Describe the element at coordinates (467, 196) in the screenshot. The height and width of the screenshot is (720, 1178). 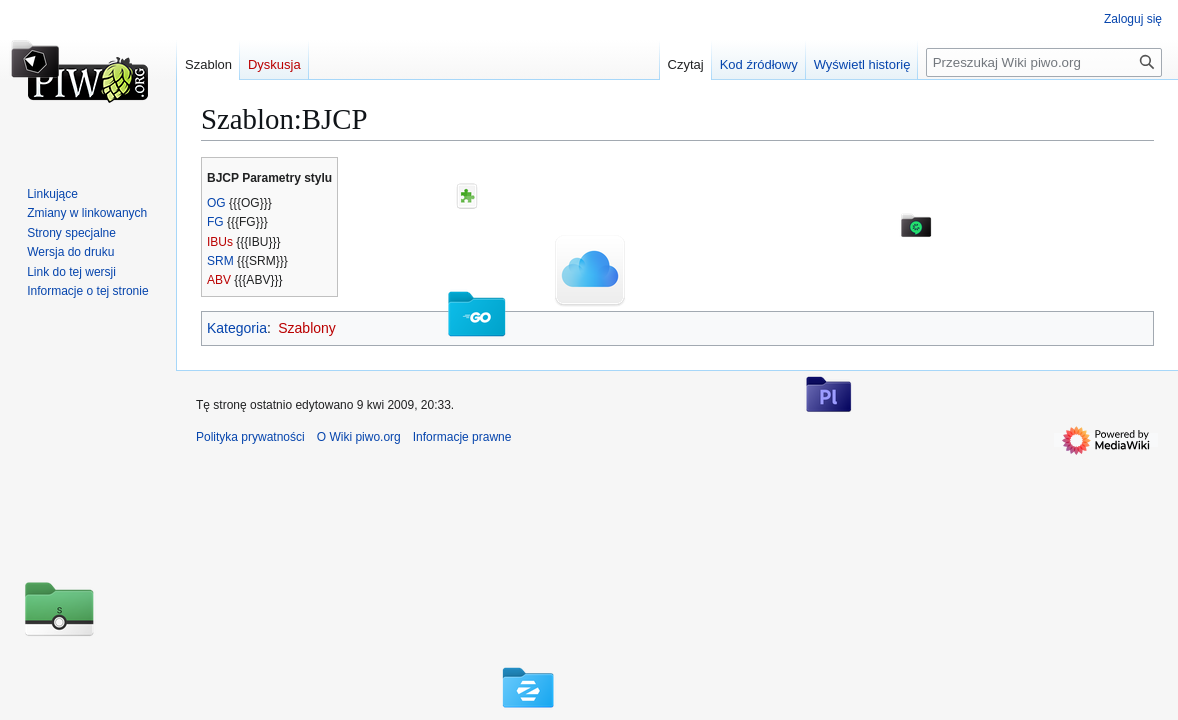
I see `firefox browser extension or add-on installer file` at that location.